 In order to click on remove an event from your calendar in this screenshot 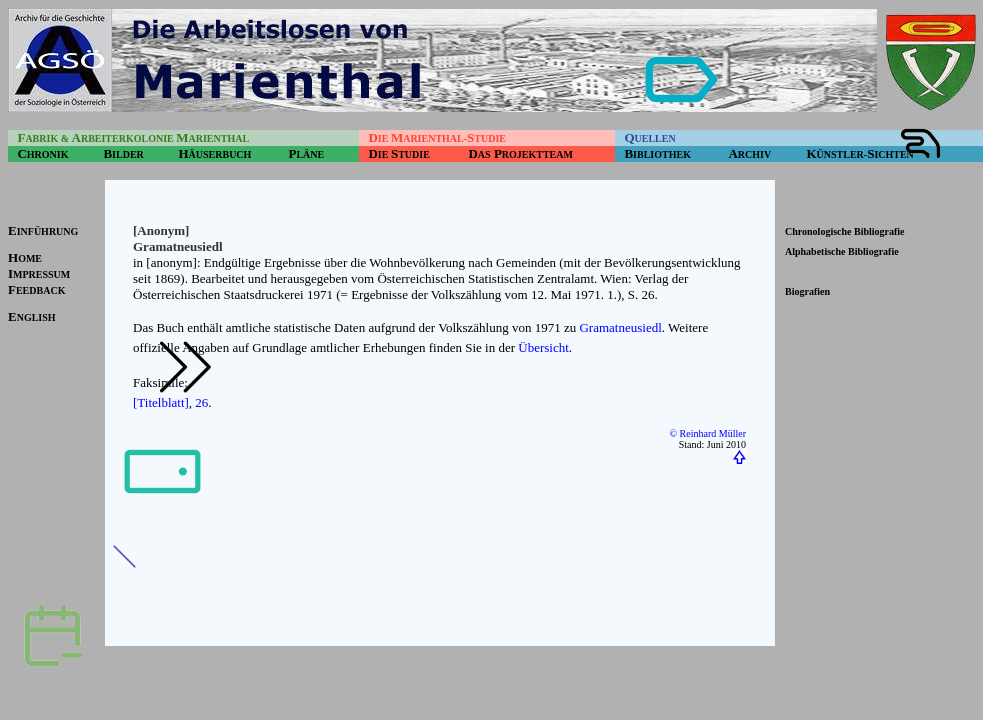, I will do `click(52, 635)`.